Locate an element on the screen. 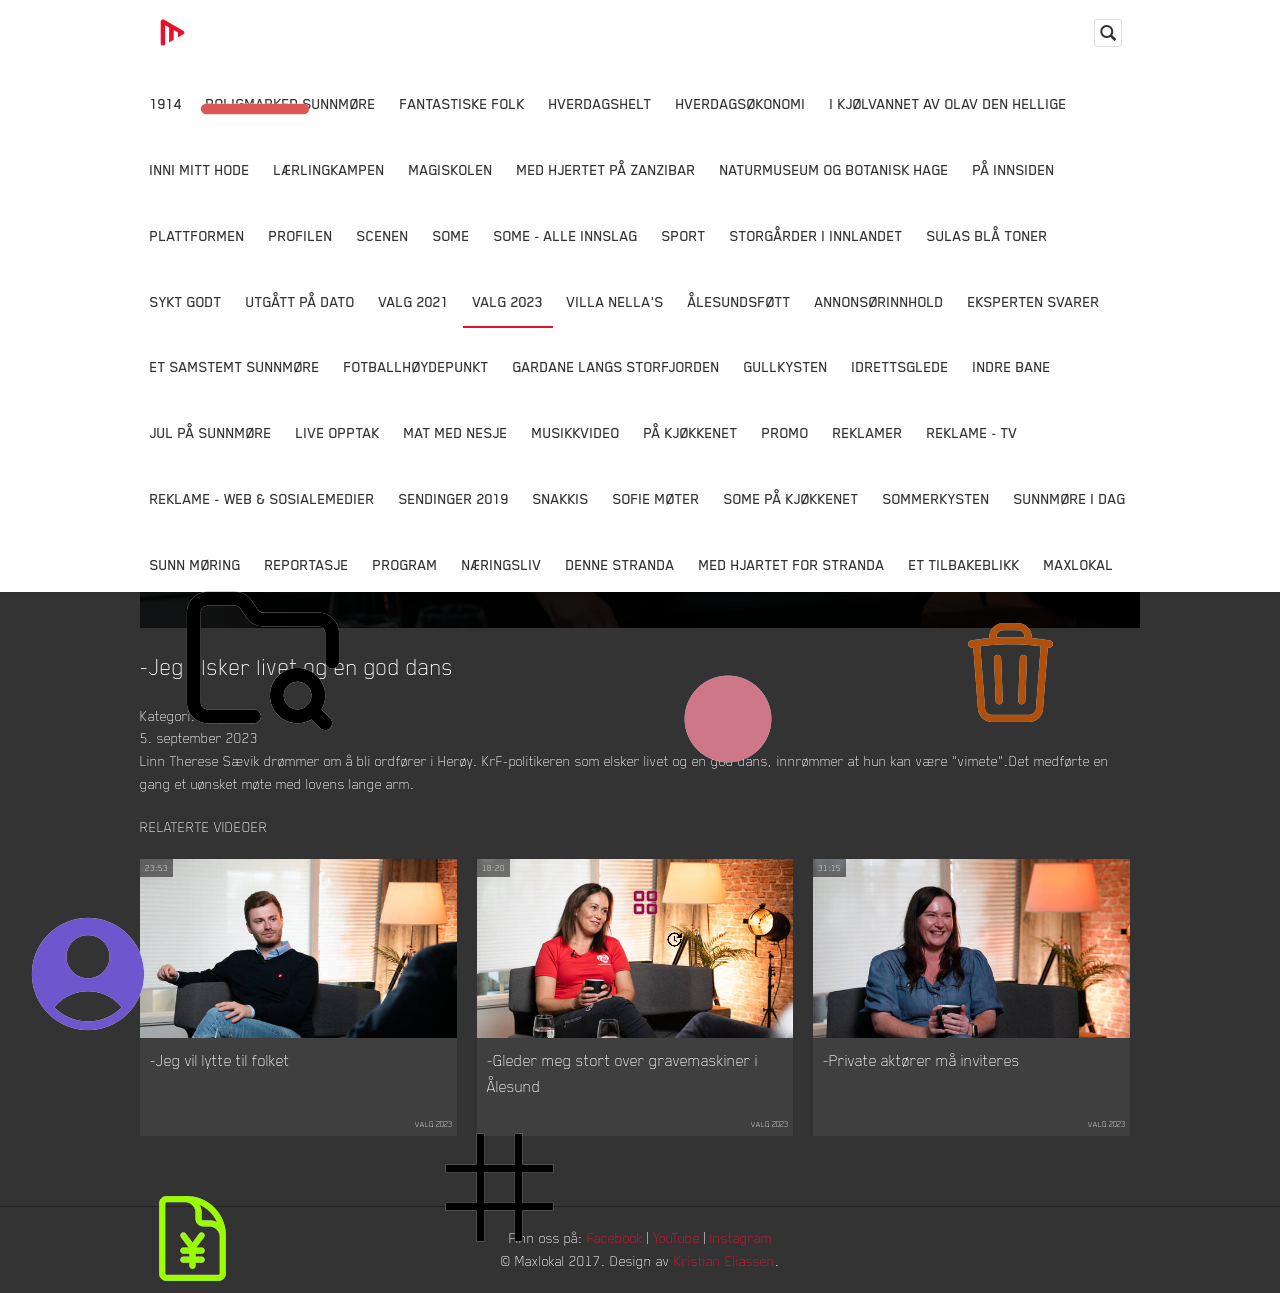 This screenshot has width=1280, height=1293. check for updates is located at coordinates (674, 939).